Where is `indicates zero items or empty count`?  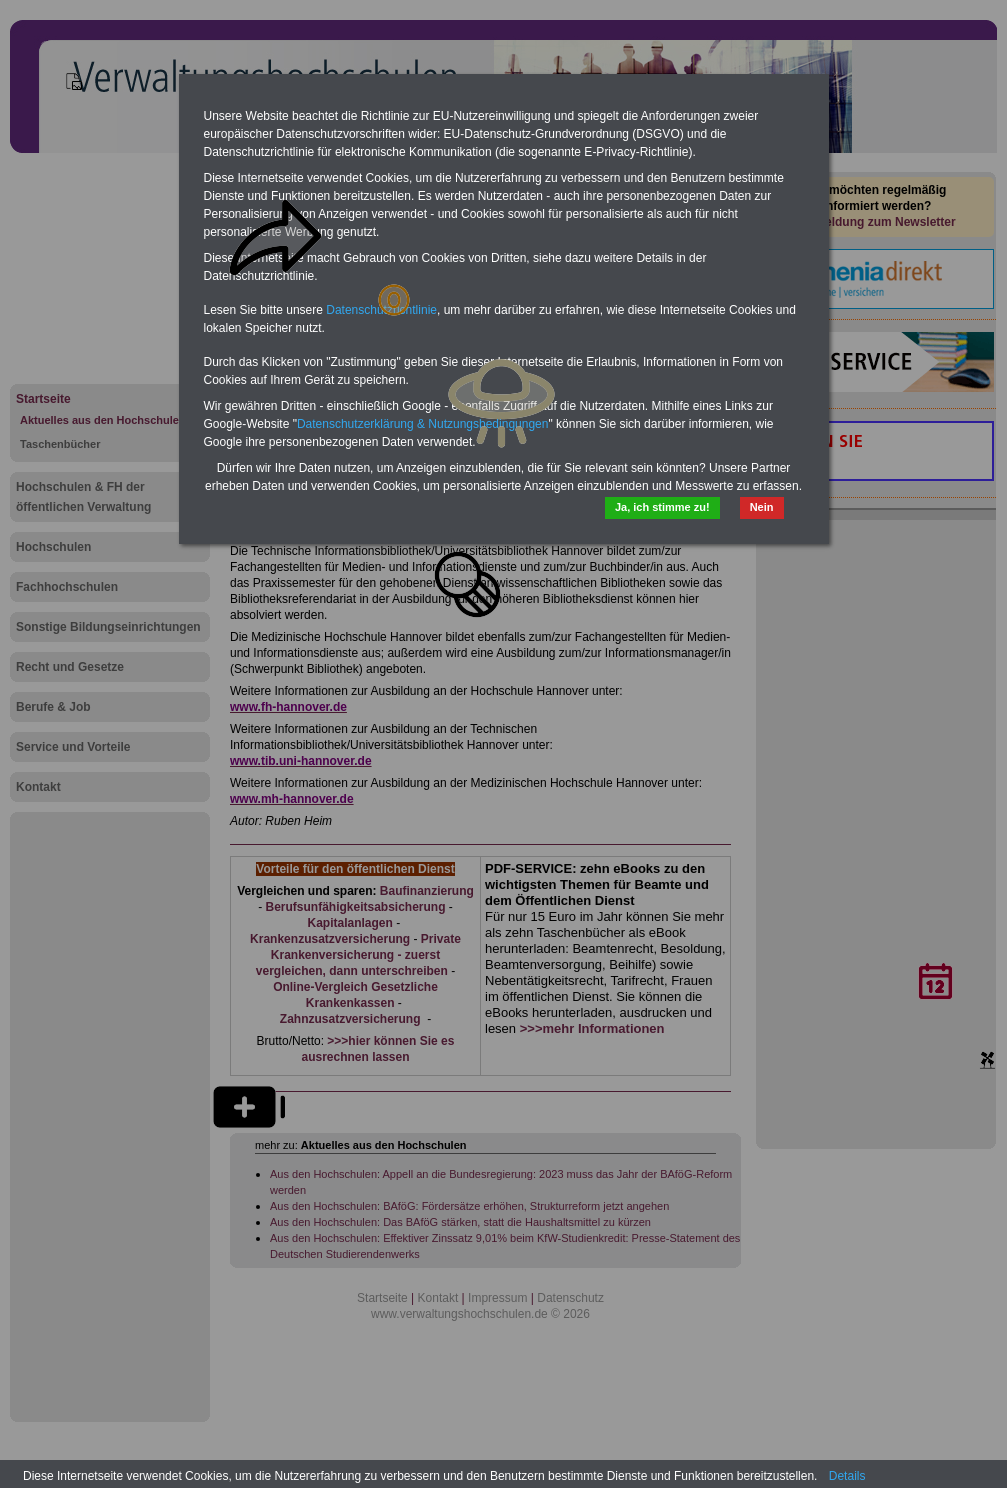
indicates zero items or empty count is located at coordinates (394, 300).